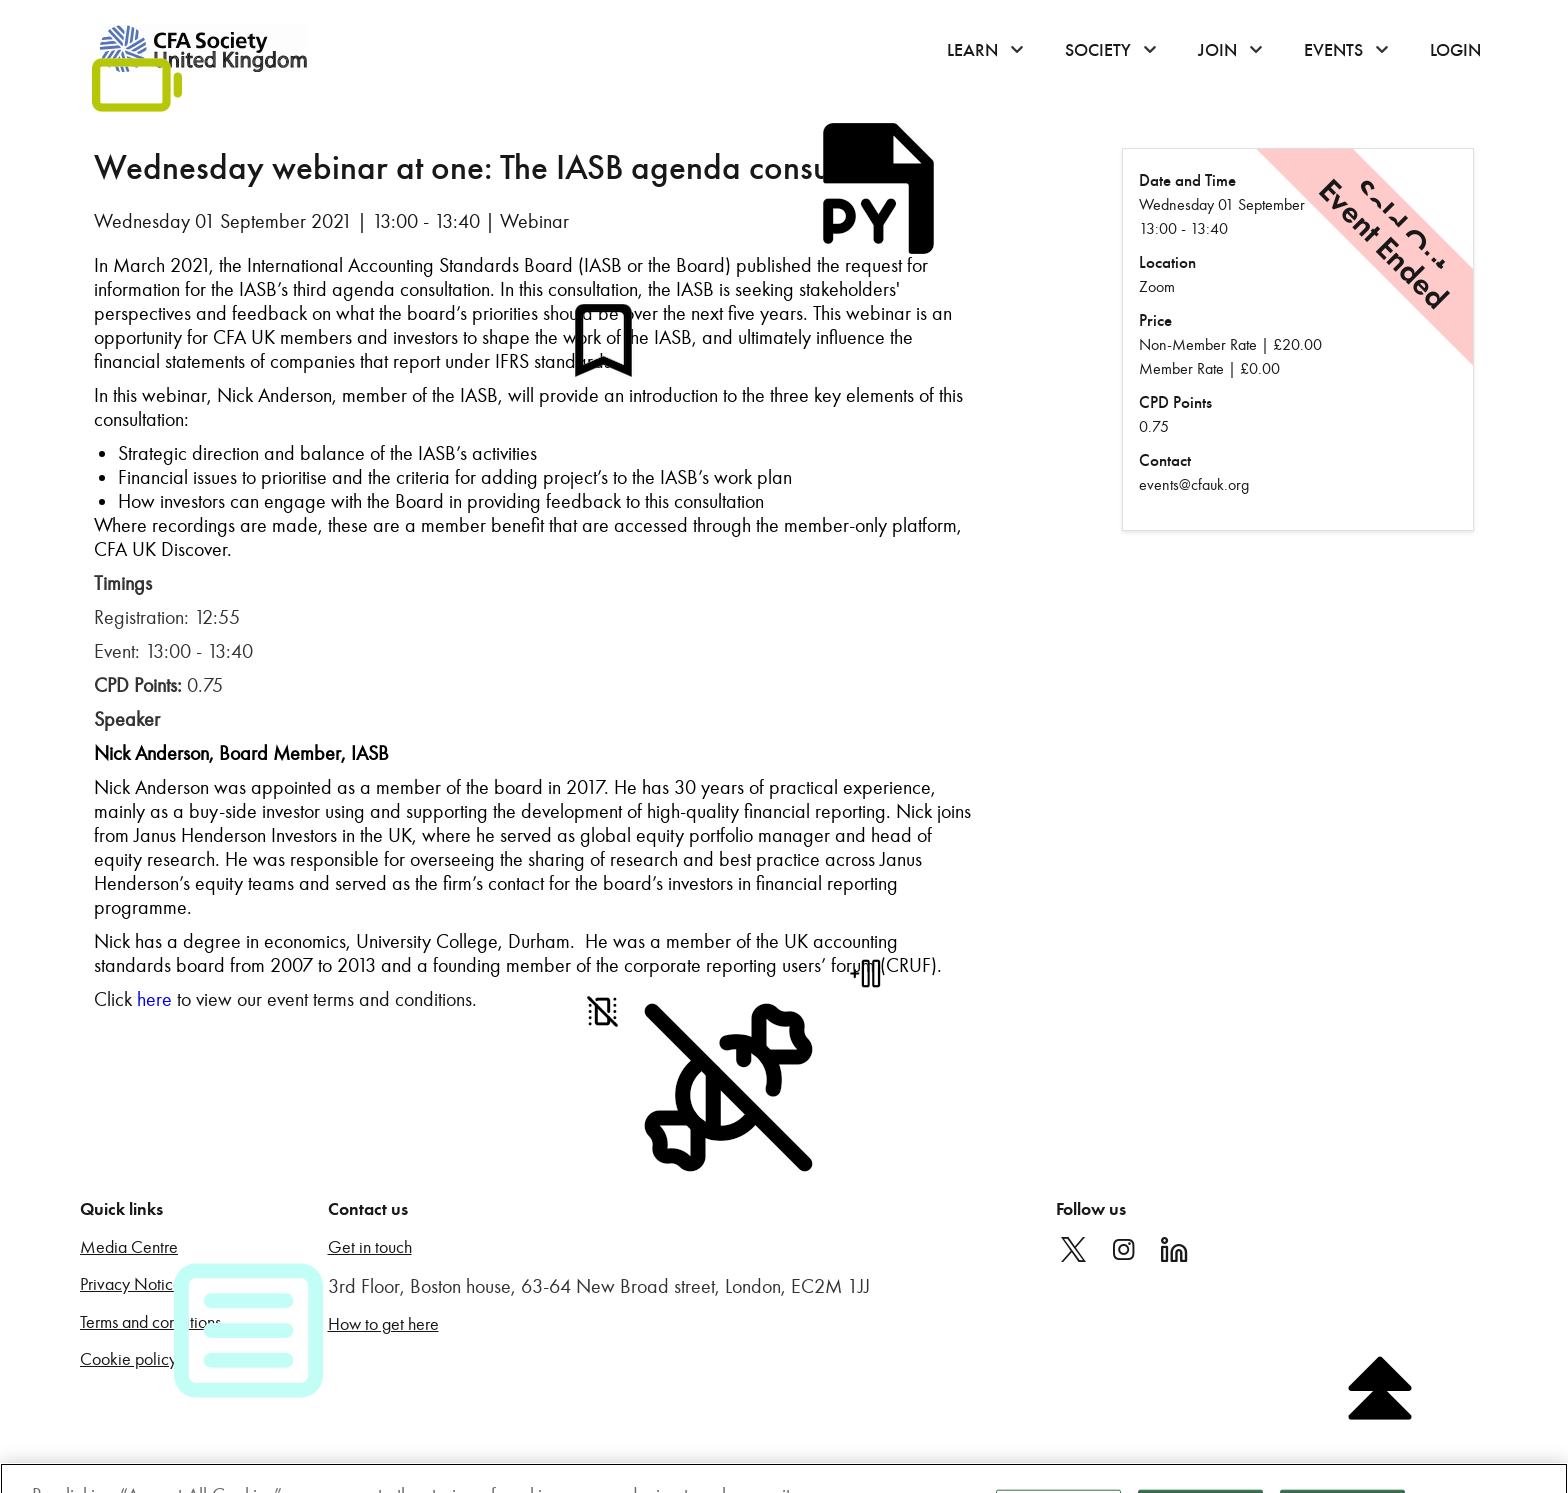 This screenshot has width=1568, height=1493. What do you see at coordinates (867, 973) in the screenshot?
I see `add a new column to the left` at bounding box center [867, 973].